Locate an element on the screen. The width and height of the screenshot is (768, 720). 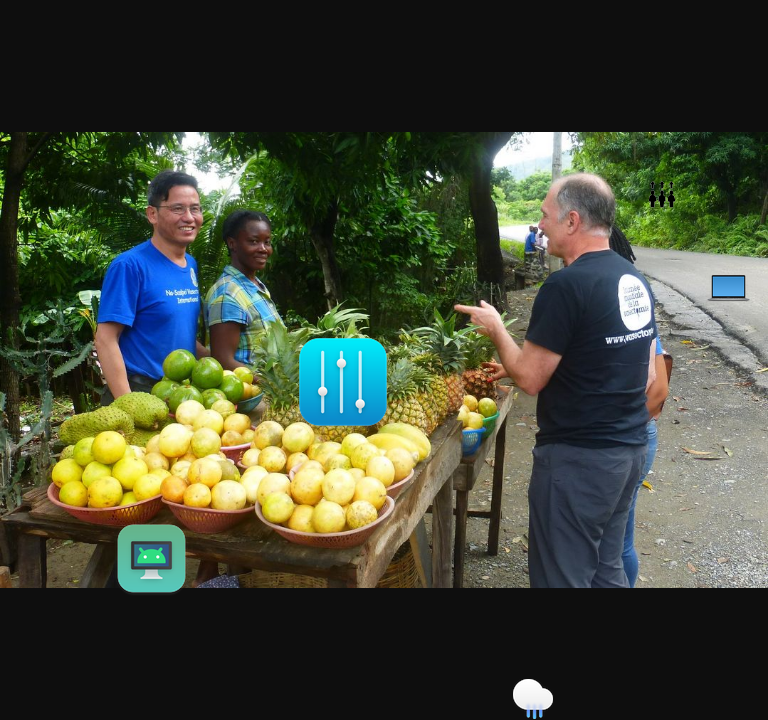
indicates rainy or showery weather conditions is located at coordinates (533, 699).